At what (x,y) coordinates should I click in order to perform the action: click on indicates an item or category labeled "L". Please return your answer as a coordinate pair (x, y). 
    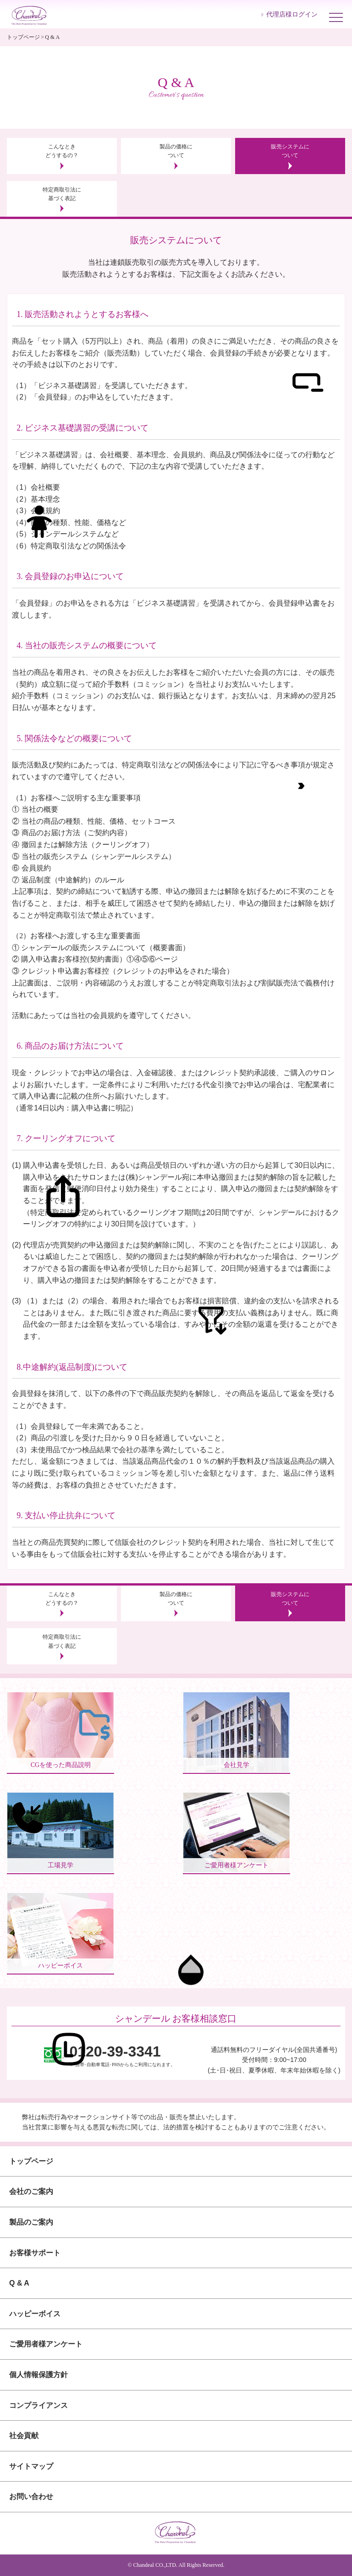
    Looking at the image, I should click on (69, 2049).